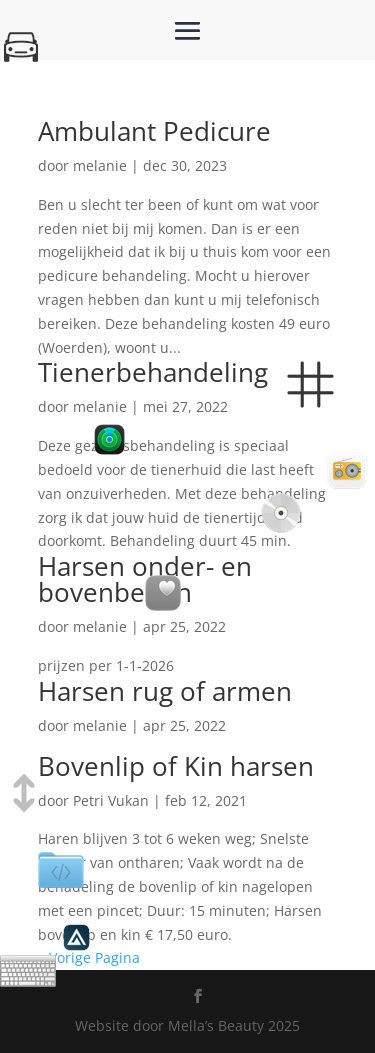  Describe the element at coordinates (109, 439) in the screenshot. I see `open find my app to locate devices` at that location.